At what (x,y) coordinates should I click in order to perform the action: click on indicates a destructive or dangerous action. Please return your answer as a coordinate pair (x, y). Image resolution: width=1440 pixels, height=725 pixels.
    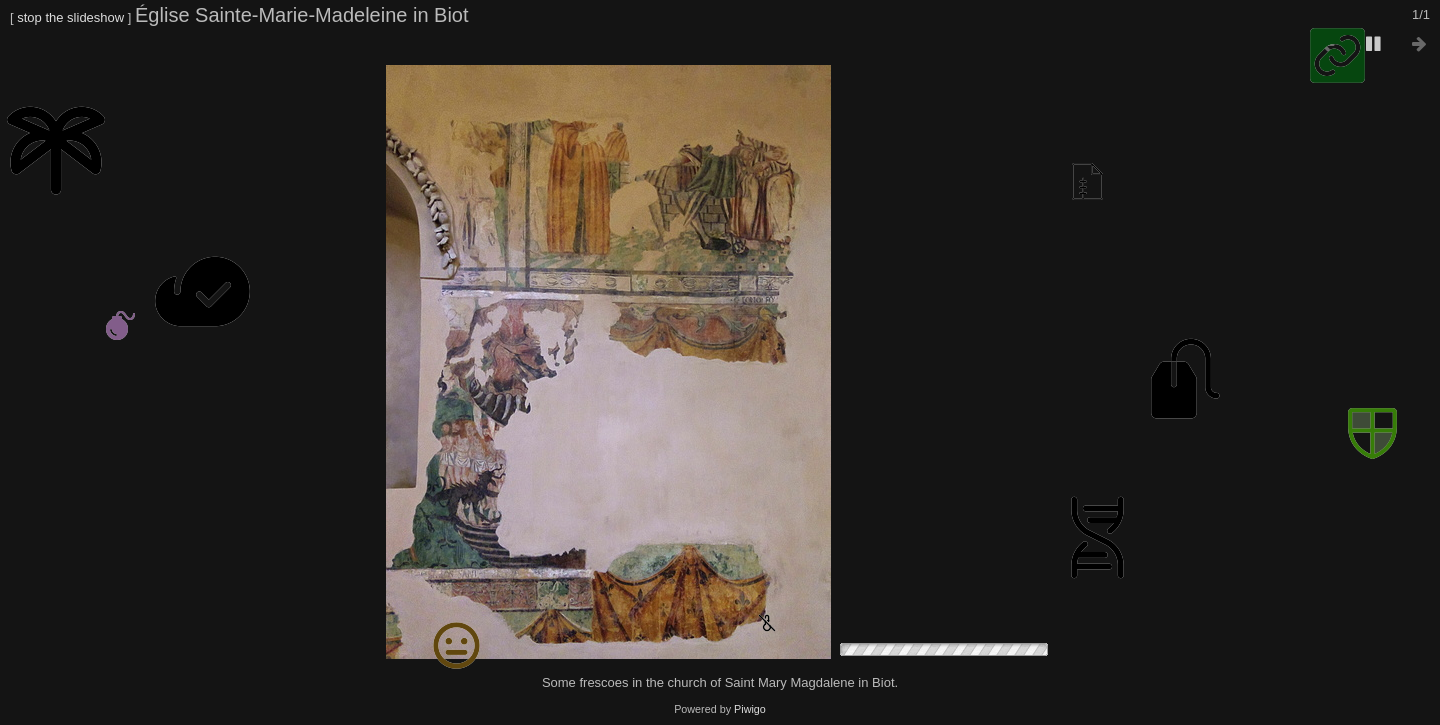
    Looking at the image, I should click on (119, 325).